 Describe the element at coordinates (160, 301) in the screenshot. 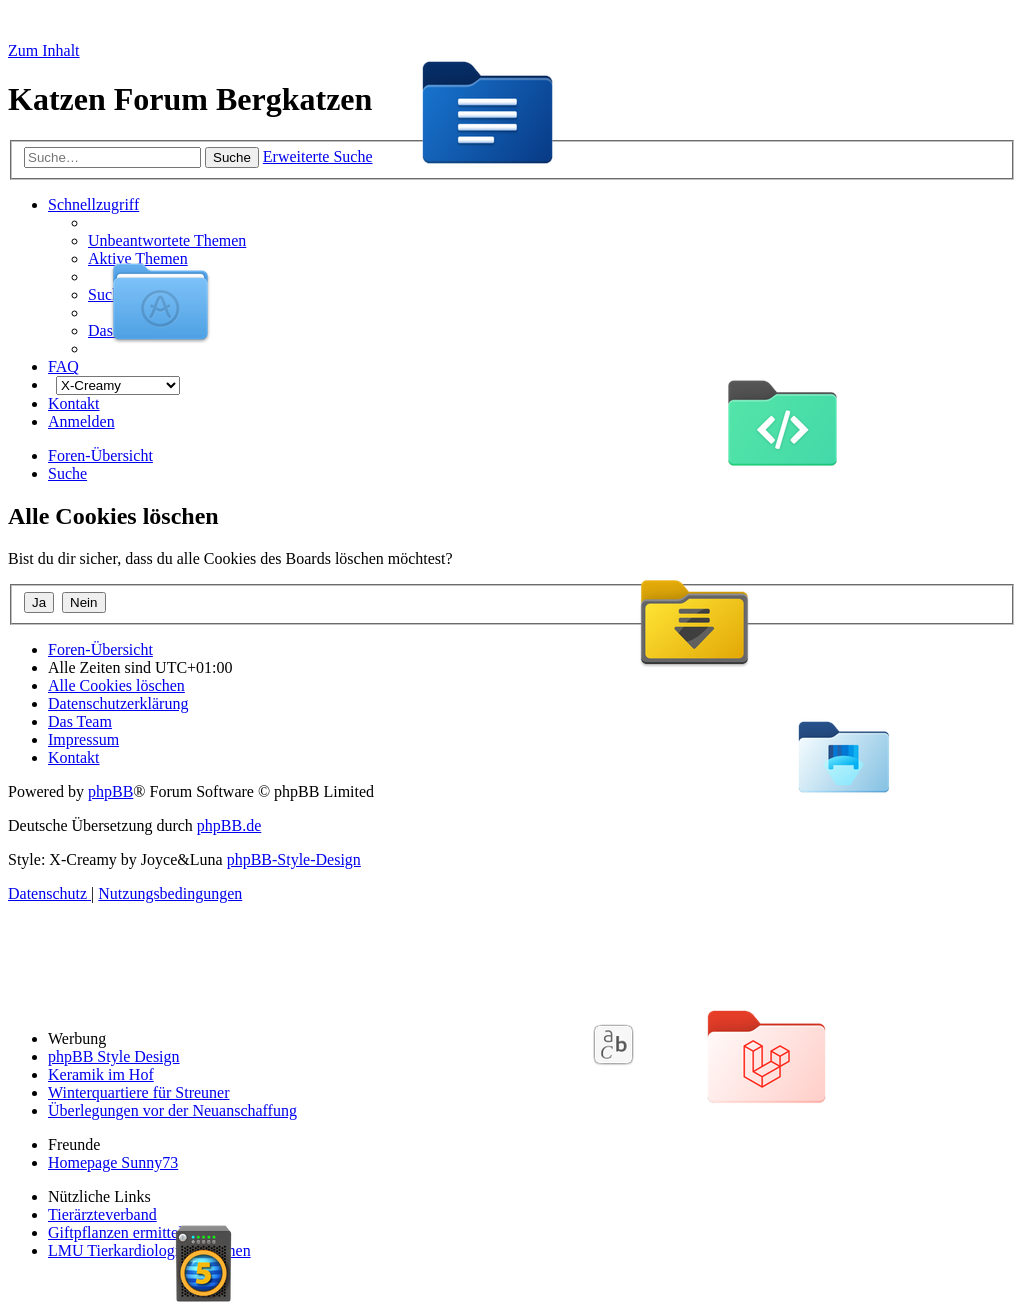

I see `open Arturia software folder` at that location.